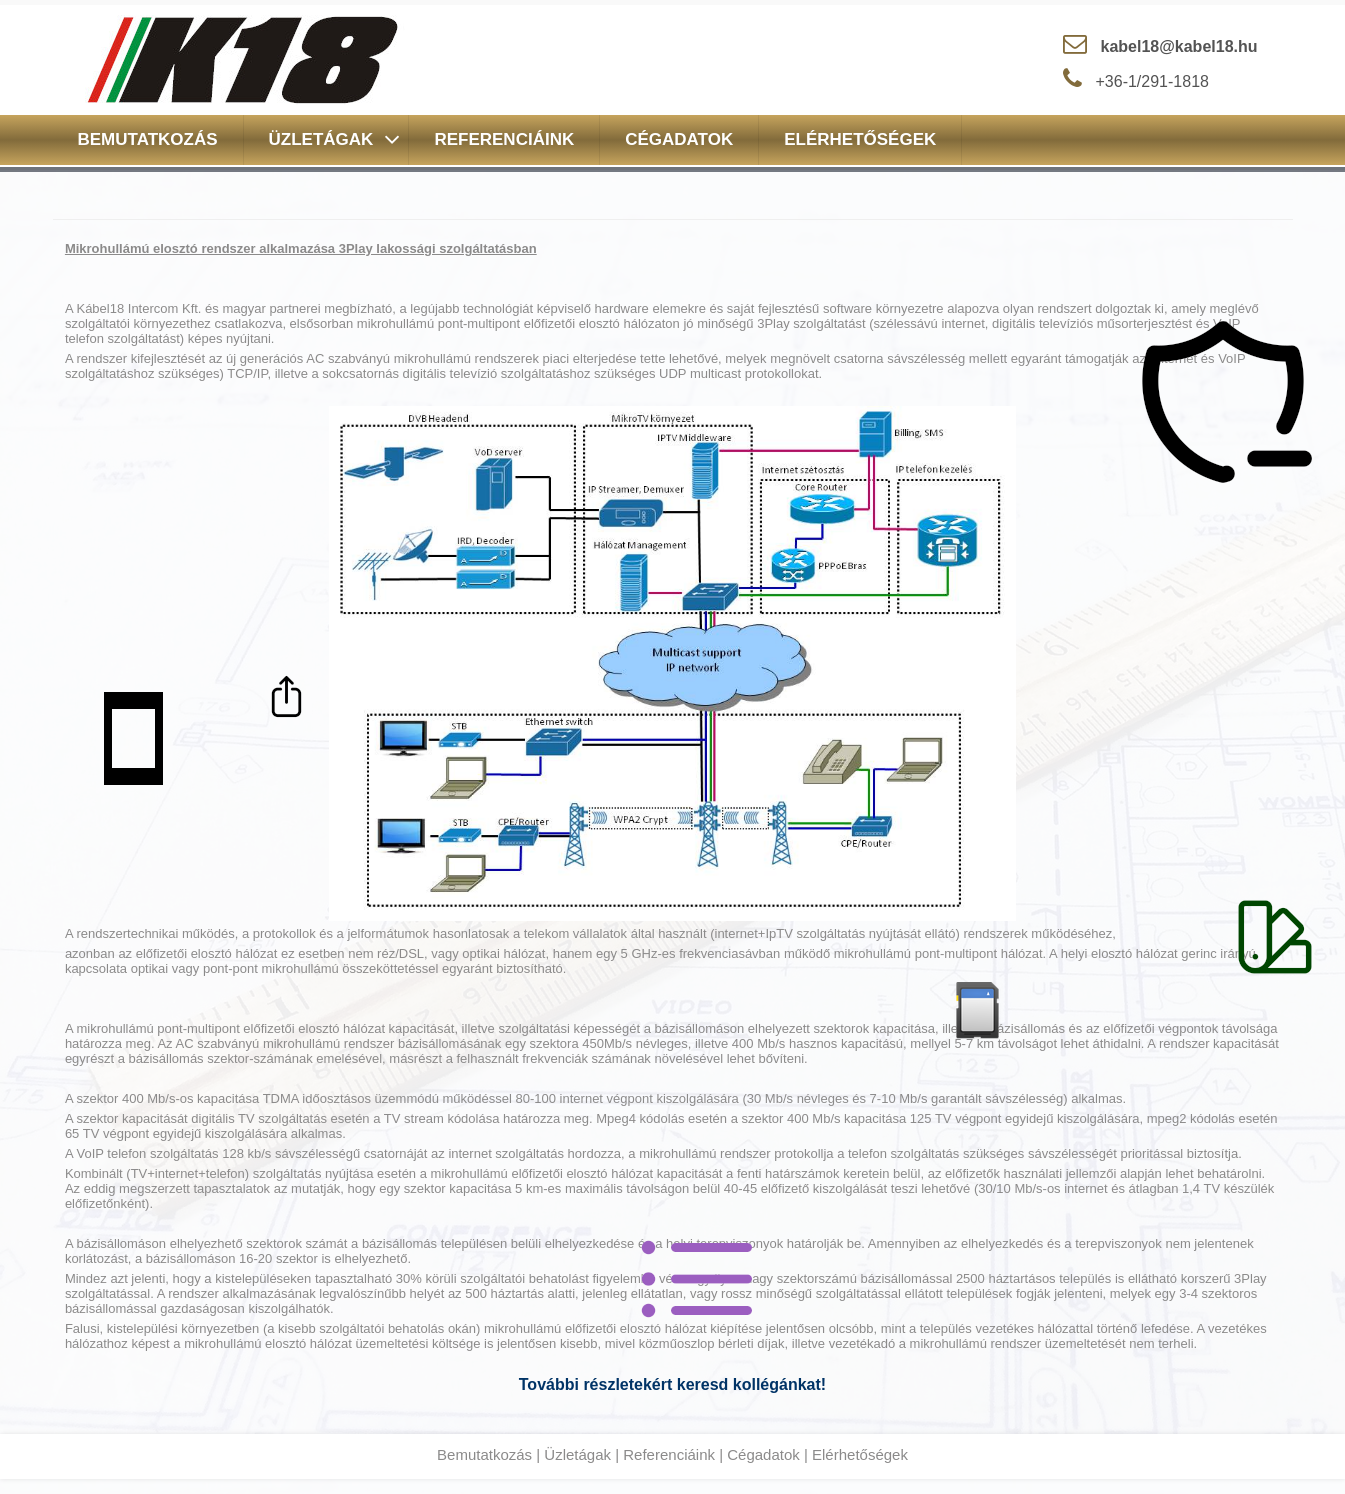  I want to click on remove a security protection or permission, so click(1223, 402).